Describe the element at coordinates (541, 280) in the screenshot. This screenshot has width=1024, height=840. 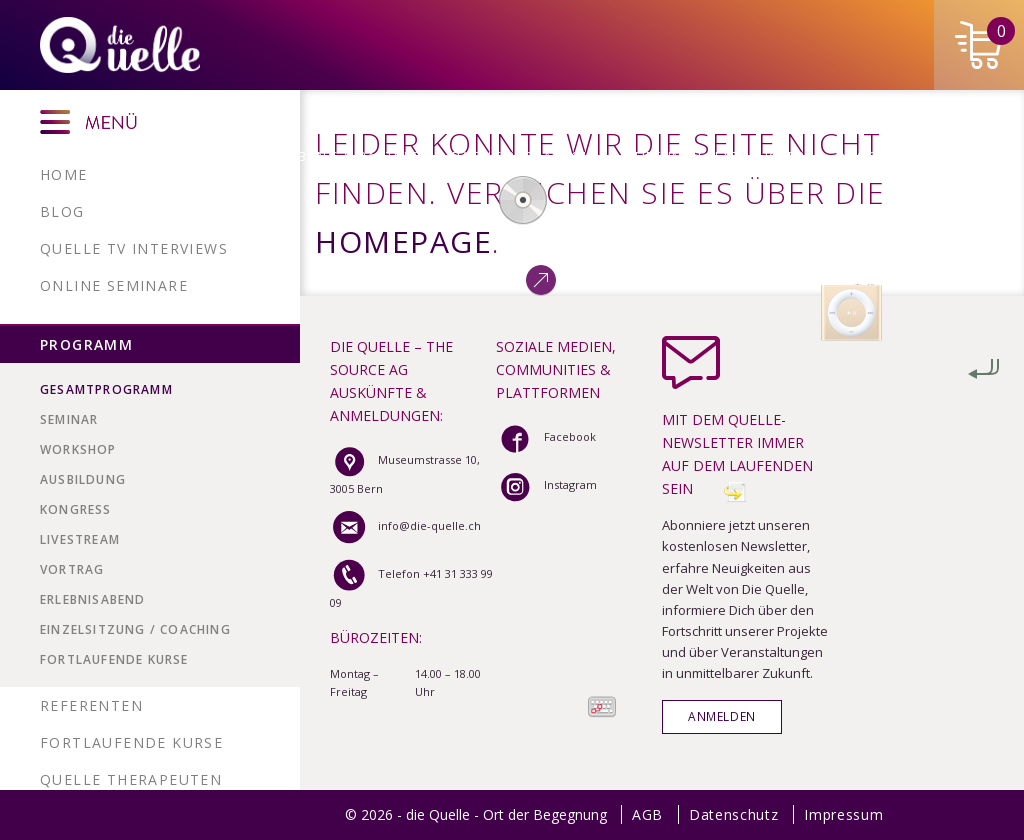
I see `indicates a symbolic link or shortcut to another file` at that location.